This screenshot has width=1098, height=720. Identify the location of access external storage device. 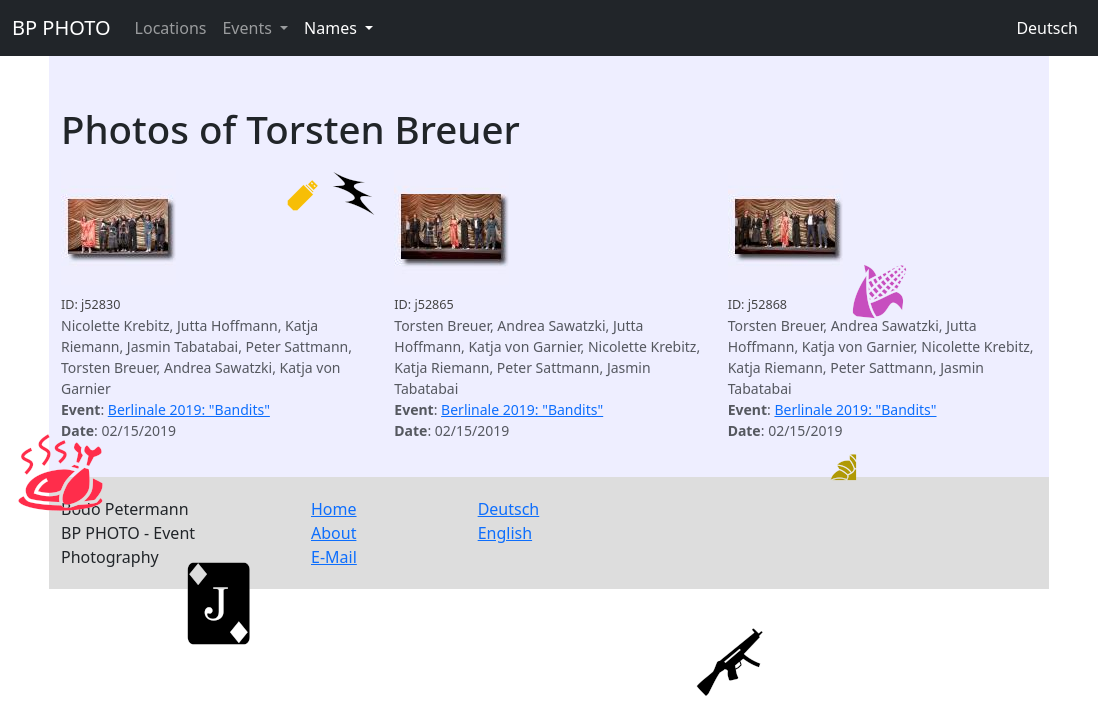
(303, 195).